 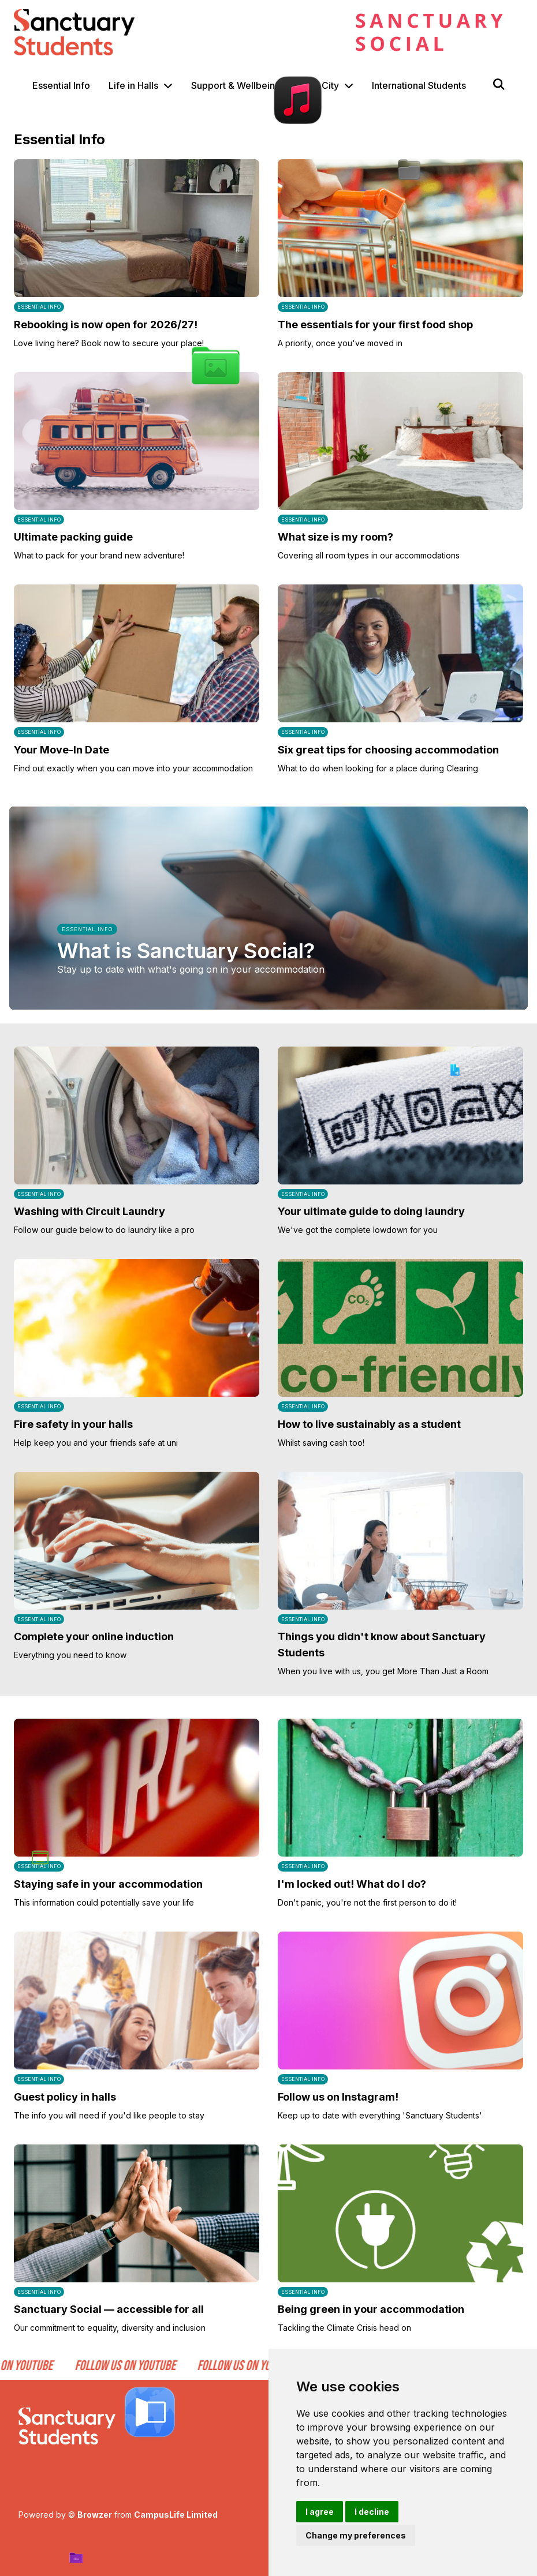 I want to click on a compressed windows executable file, so click(x=455, y=1070).